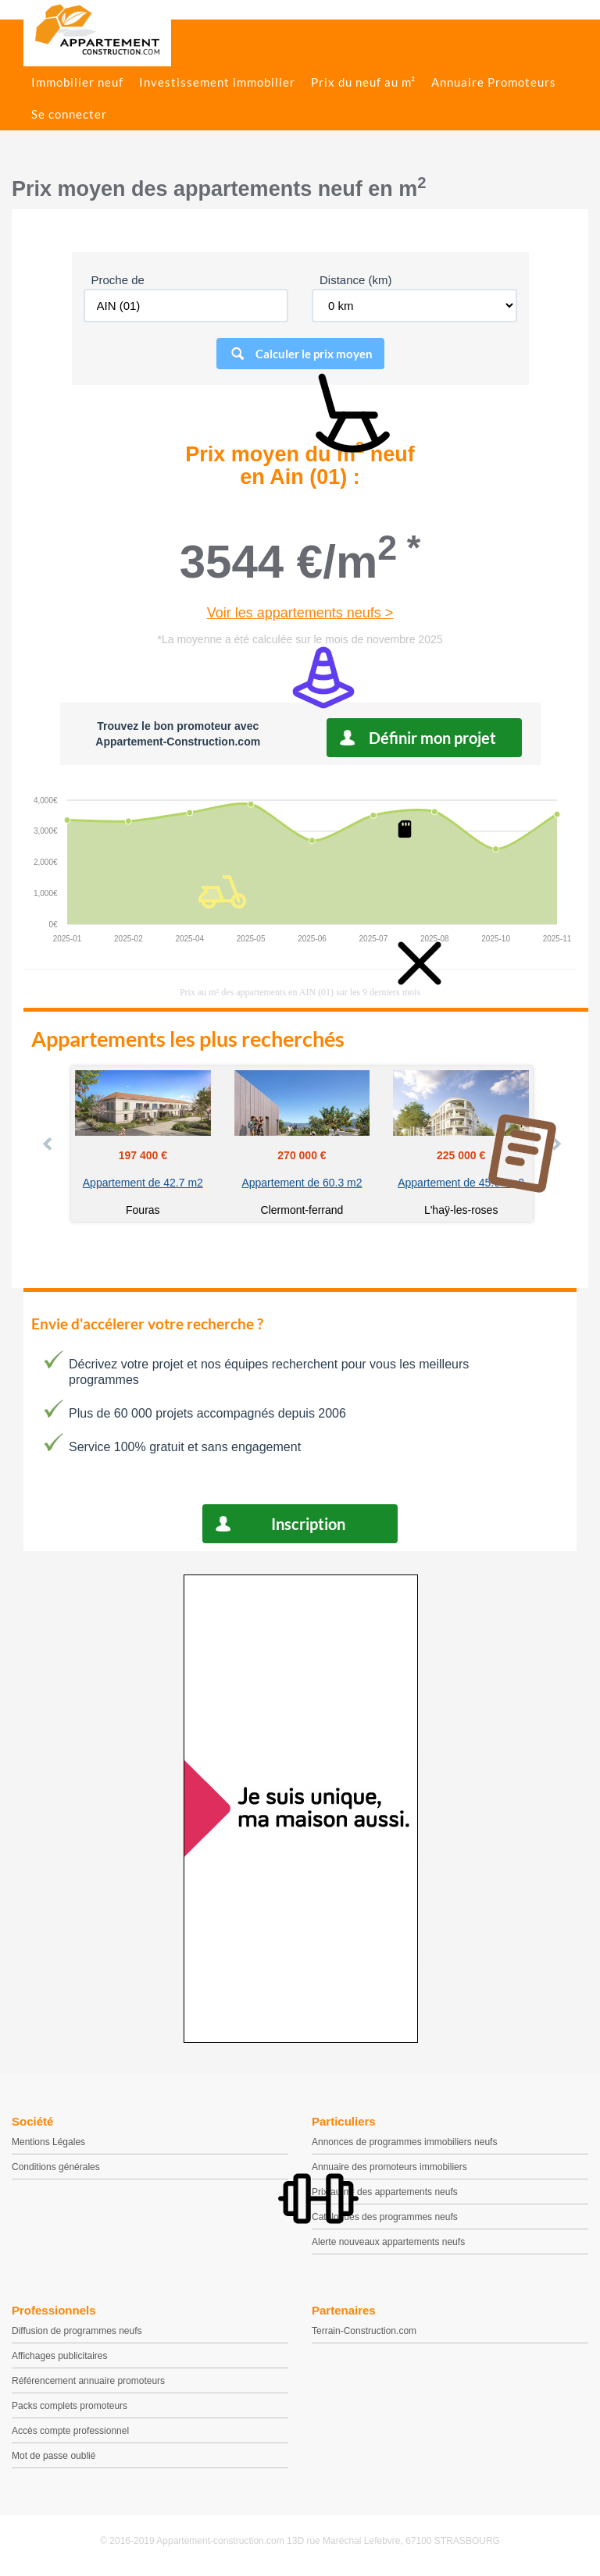 This screenshot has height=2576, width=600. What do you see at coordinates (420, 963) in the screenshot?
I see `close the current window or dialog` at bounding box center [420, 963].